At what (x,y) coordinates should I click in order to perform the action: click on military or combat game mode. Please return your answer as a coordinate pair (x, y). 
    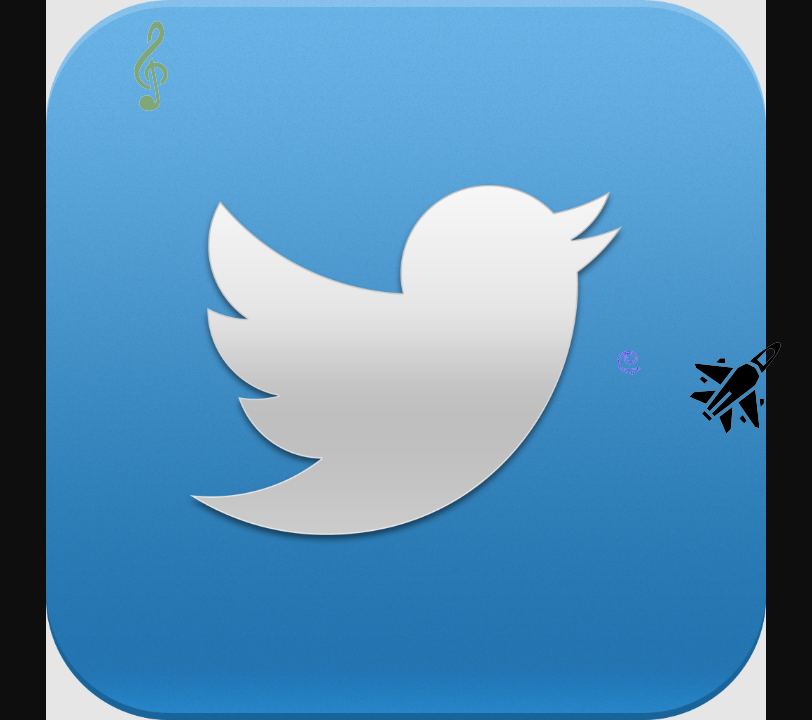
    Looking at the image, I should click on (735, 388).